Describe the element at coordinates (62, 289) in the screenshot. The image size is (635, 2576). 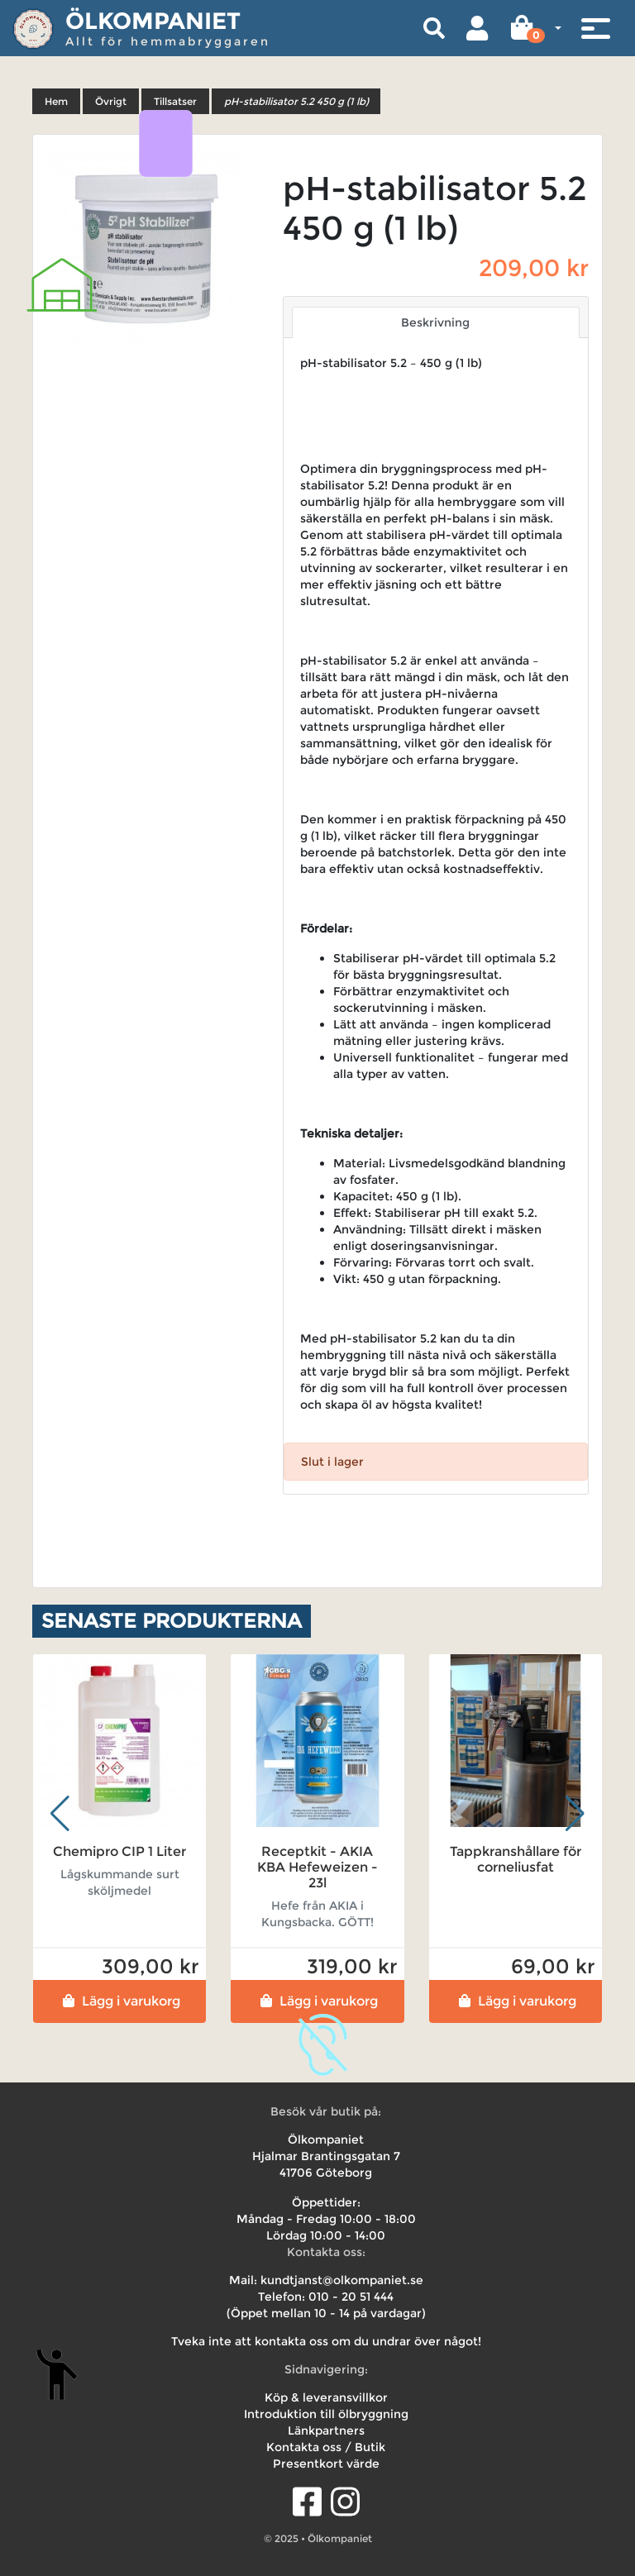
I see `access garage or parking controls` at that location.